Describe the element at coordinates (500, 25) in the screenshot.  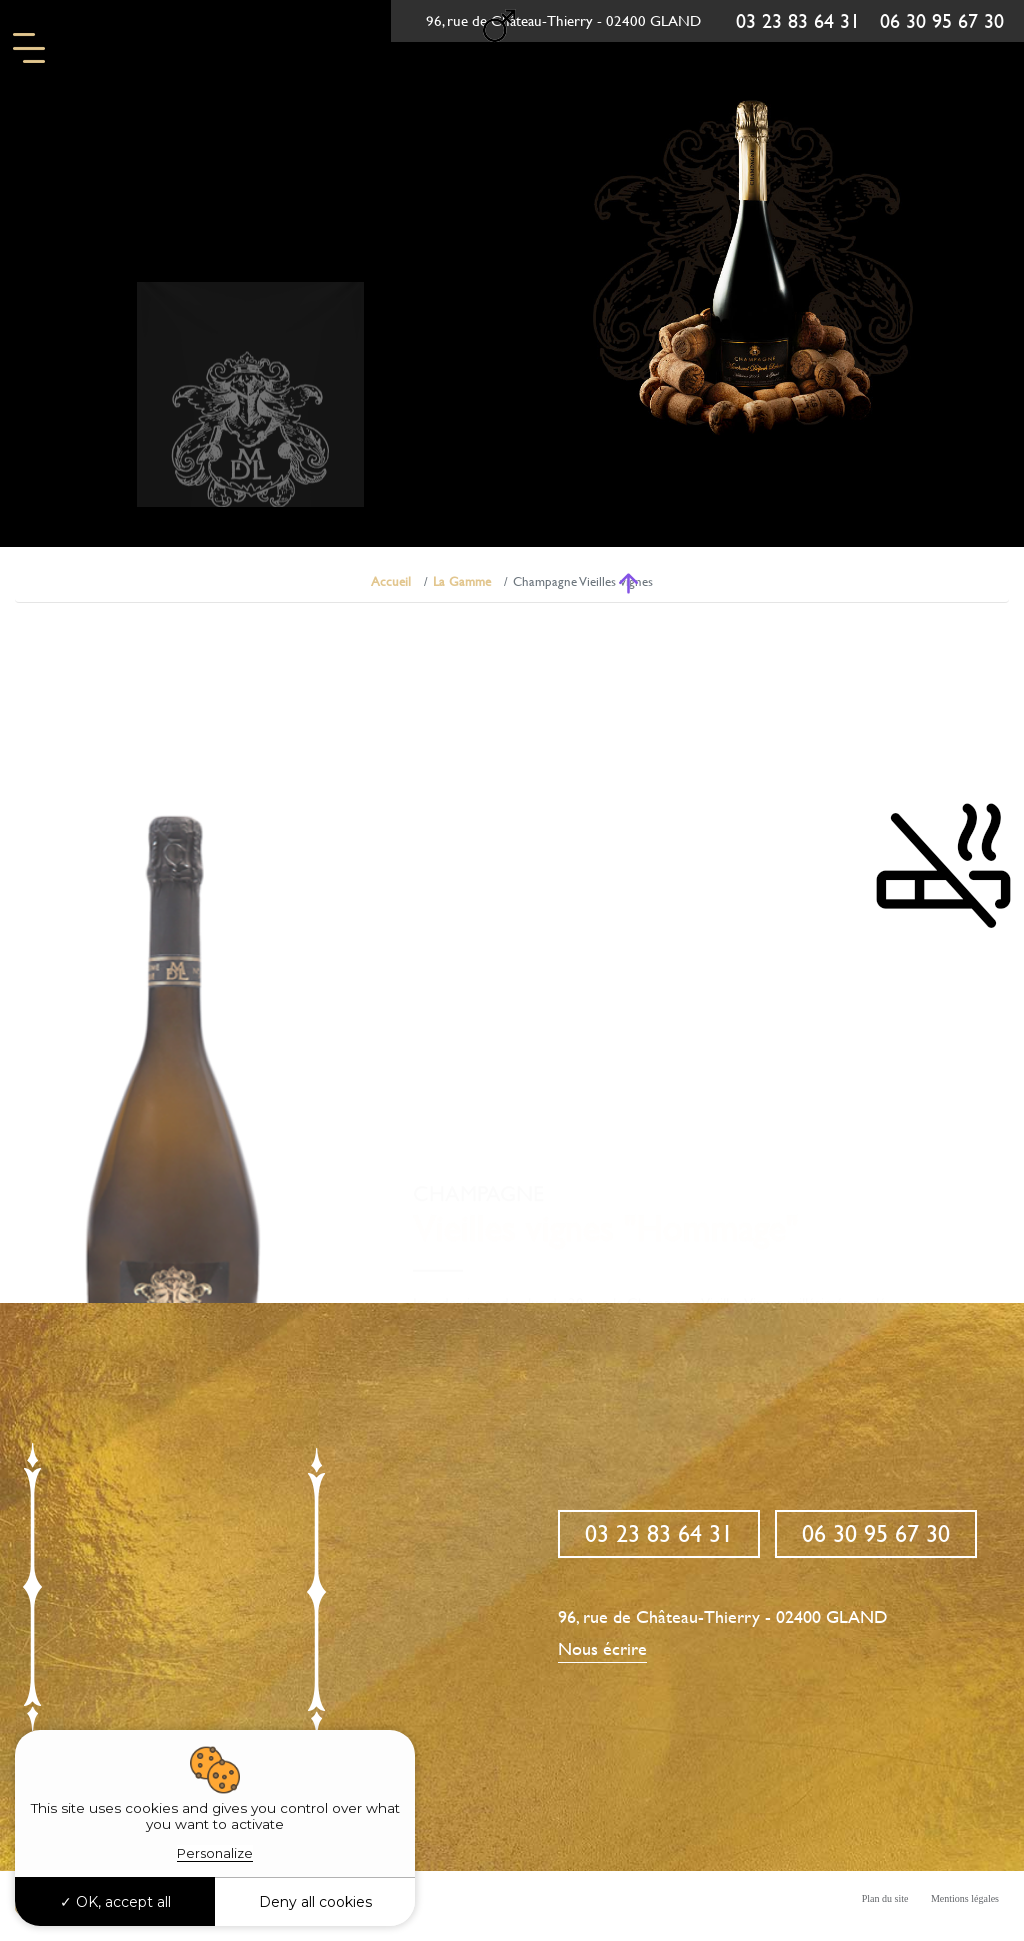
I see `indicates transgender identity option` at that location.